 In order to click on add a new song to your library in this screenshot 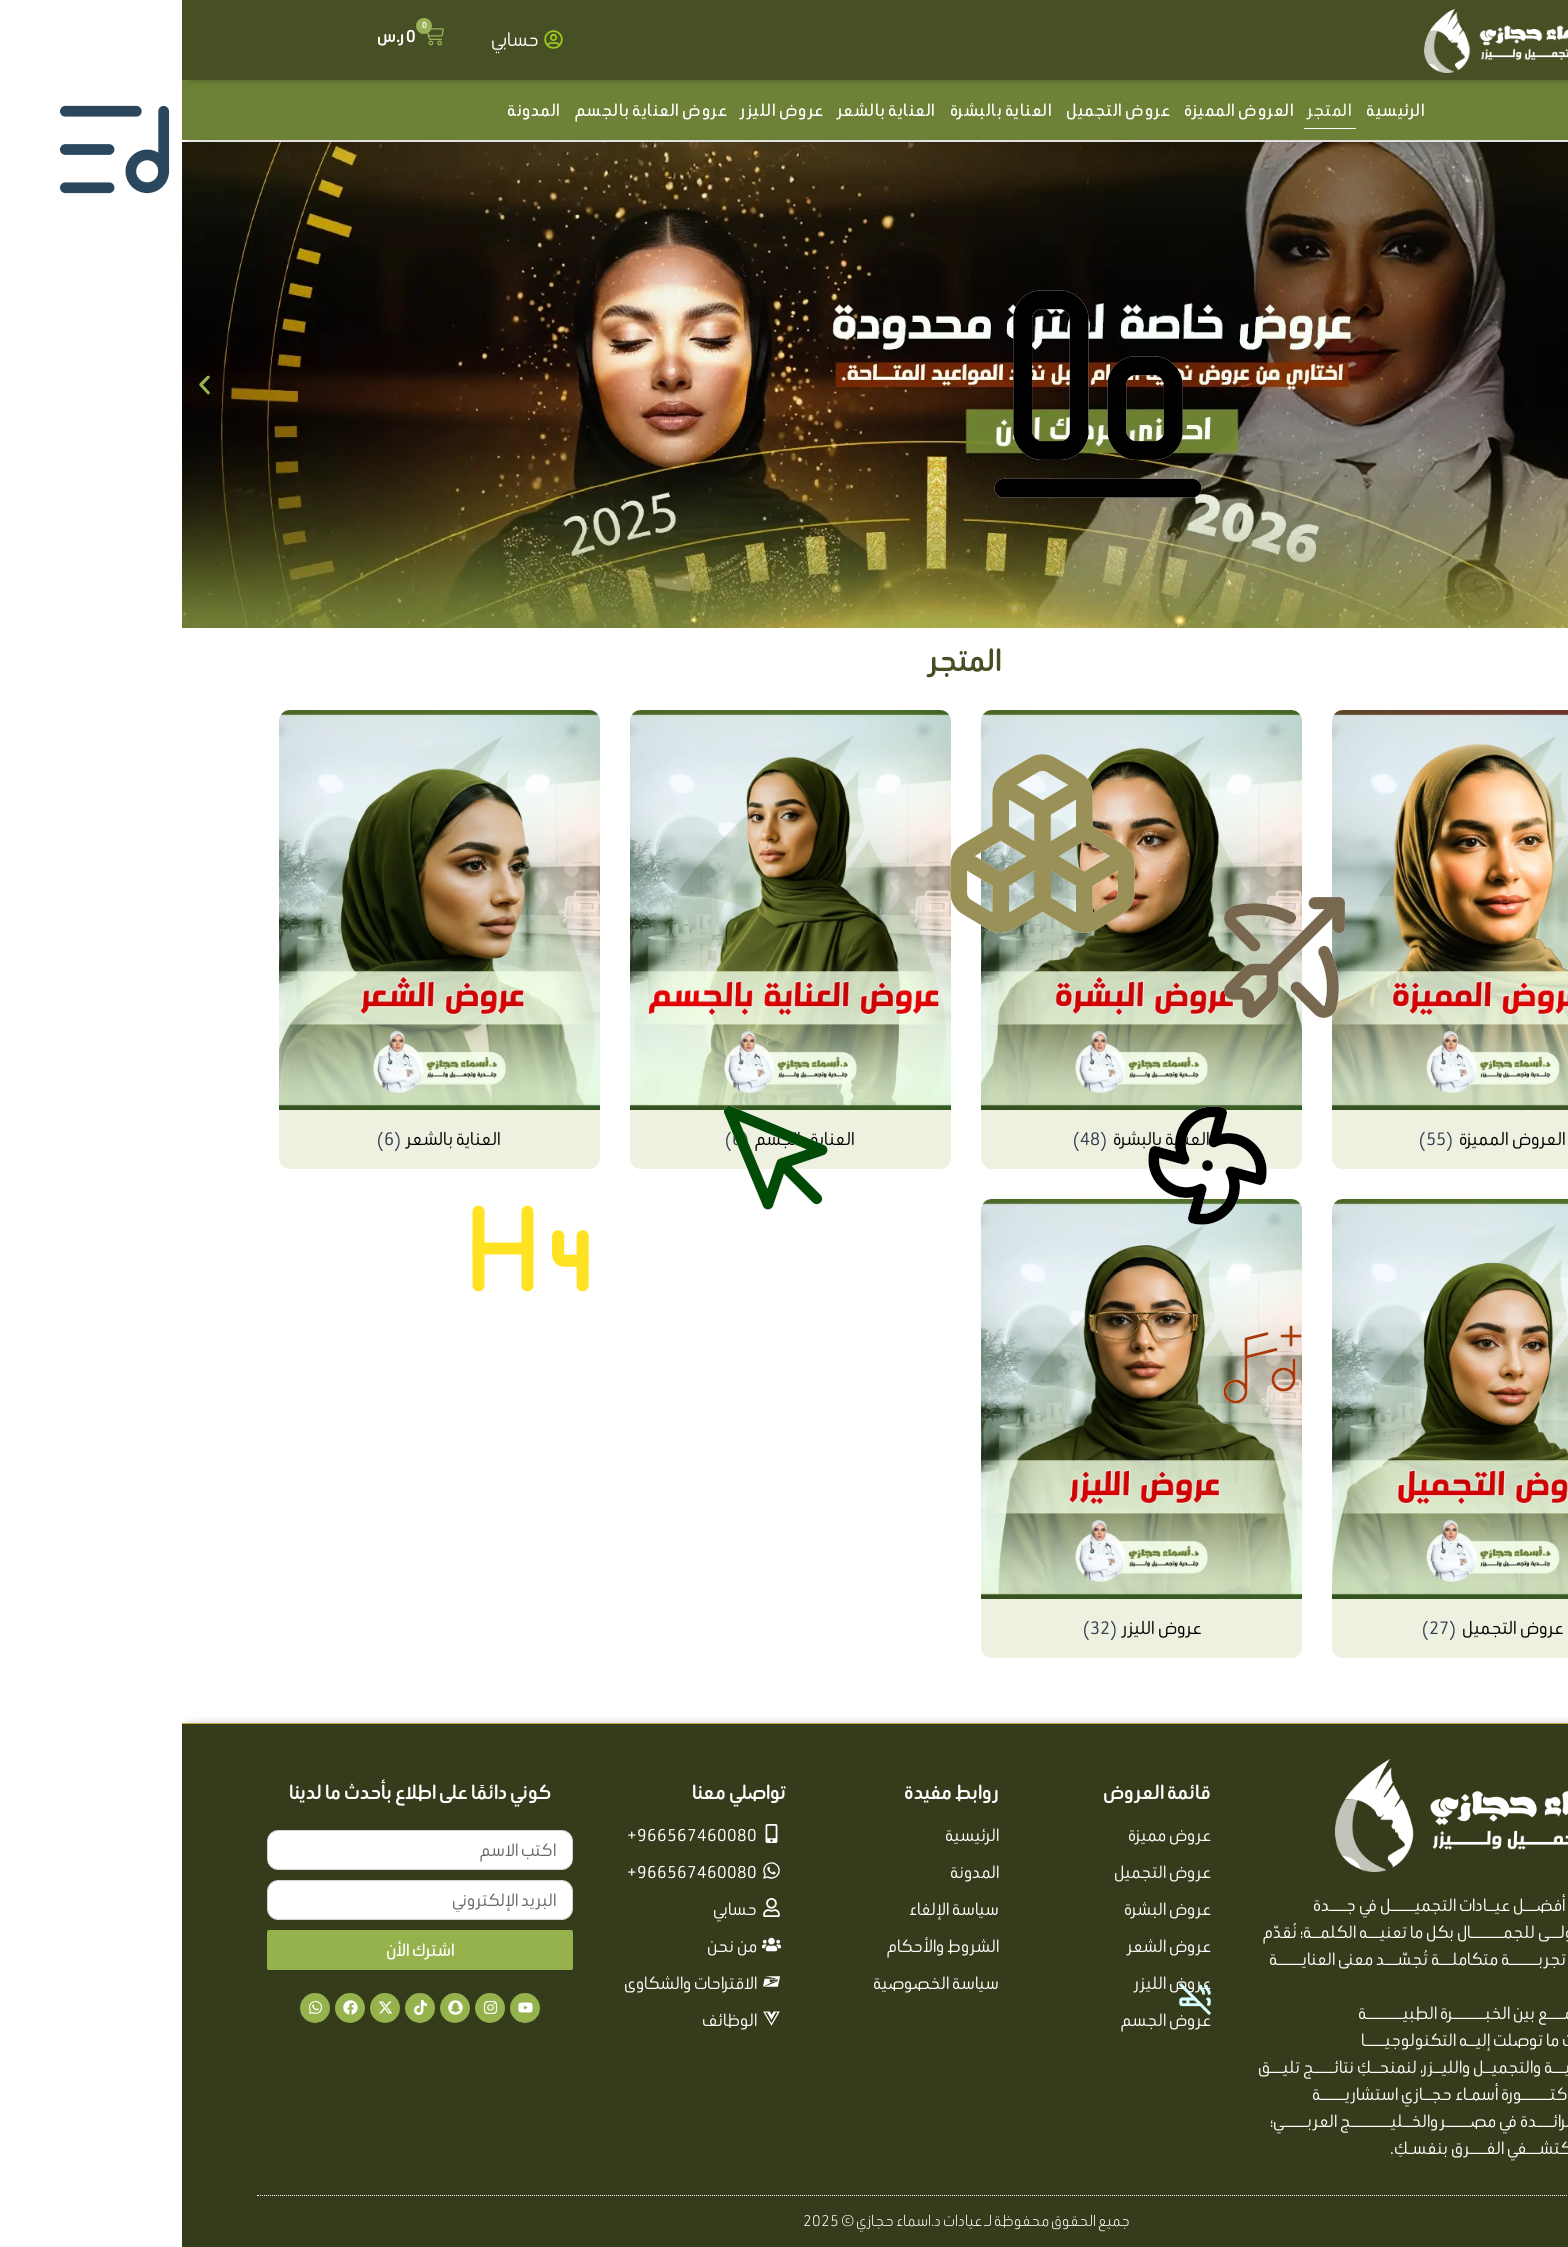, I will do `click(1264, 1366)`.